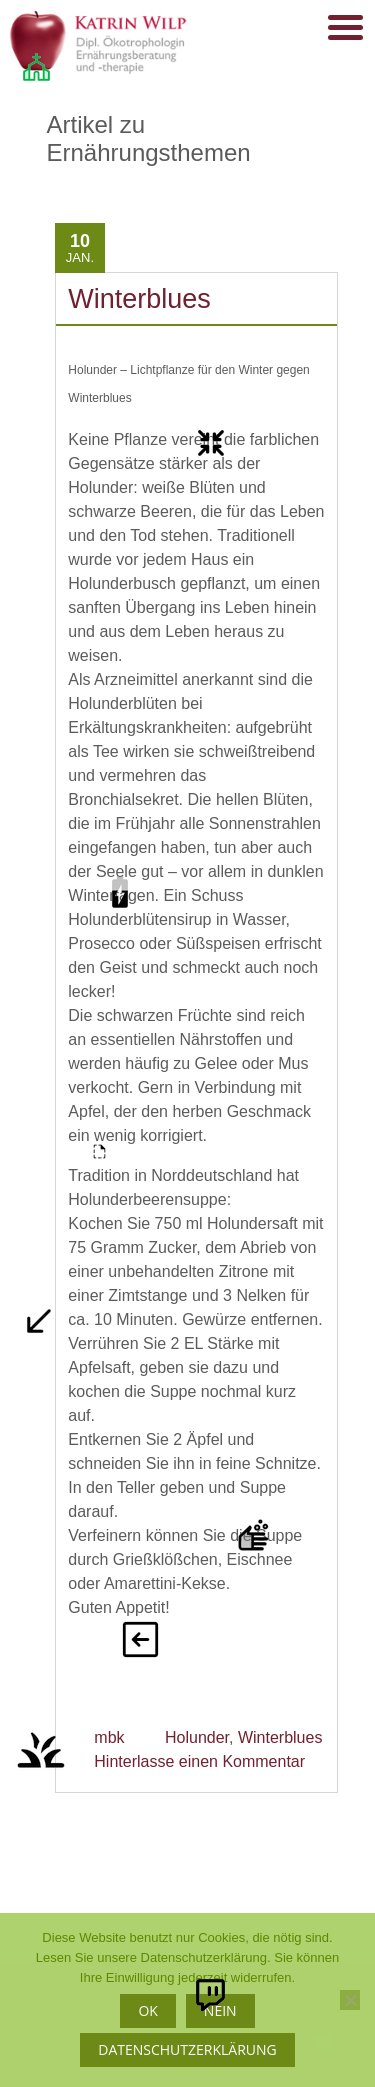 This screenshot has width=375, height=2087. I want to click on a draft or unsaved file, so click(99, 1151).